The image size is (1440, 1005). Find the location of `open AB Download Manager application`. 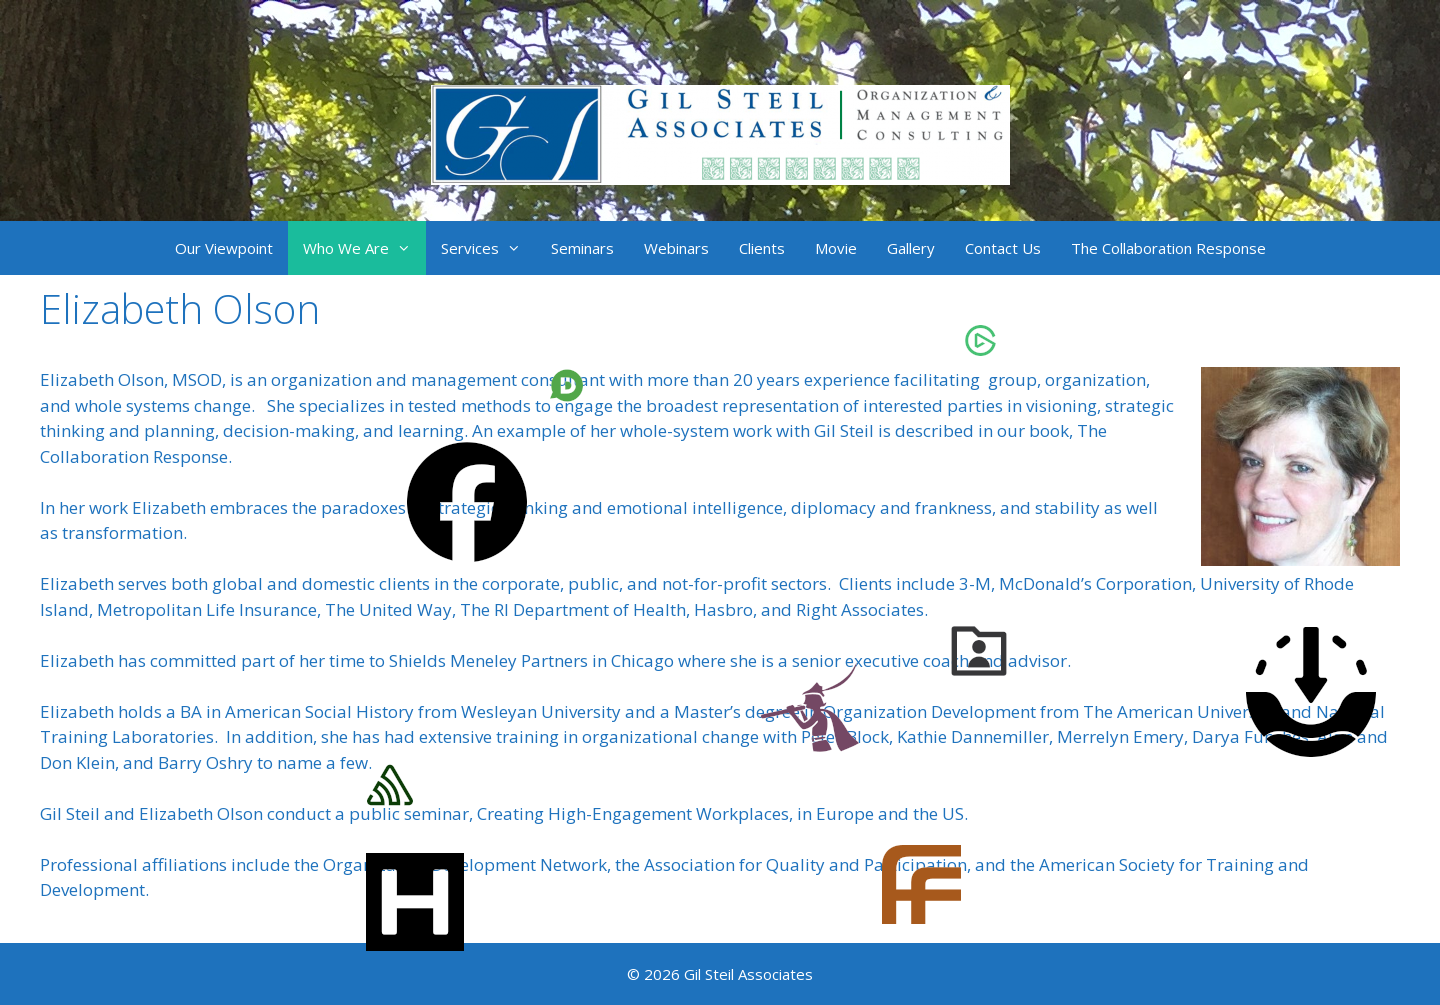

open AB Download Manager application is located at coordinates (1311, 692).